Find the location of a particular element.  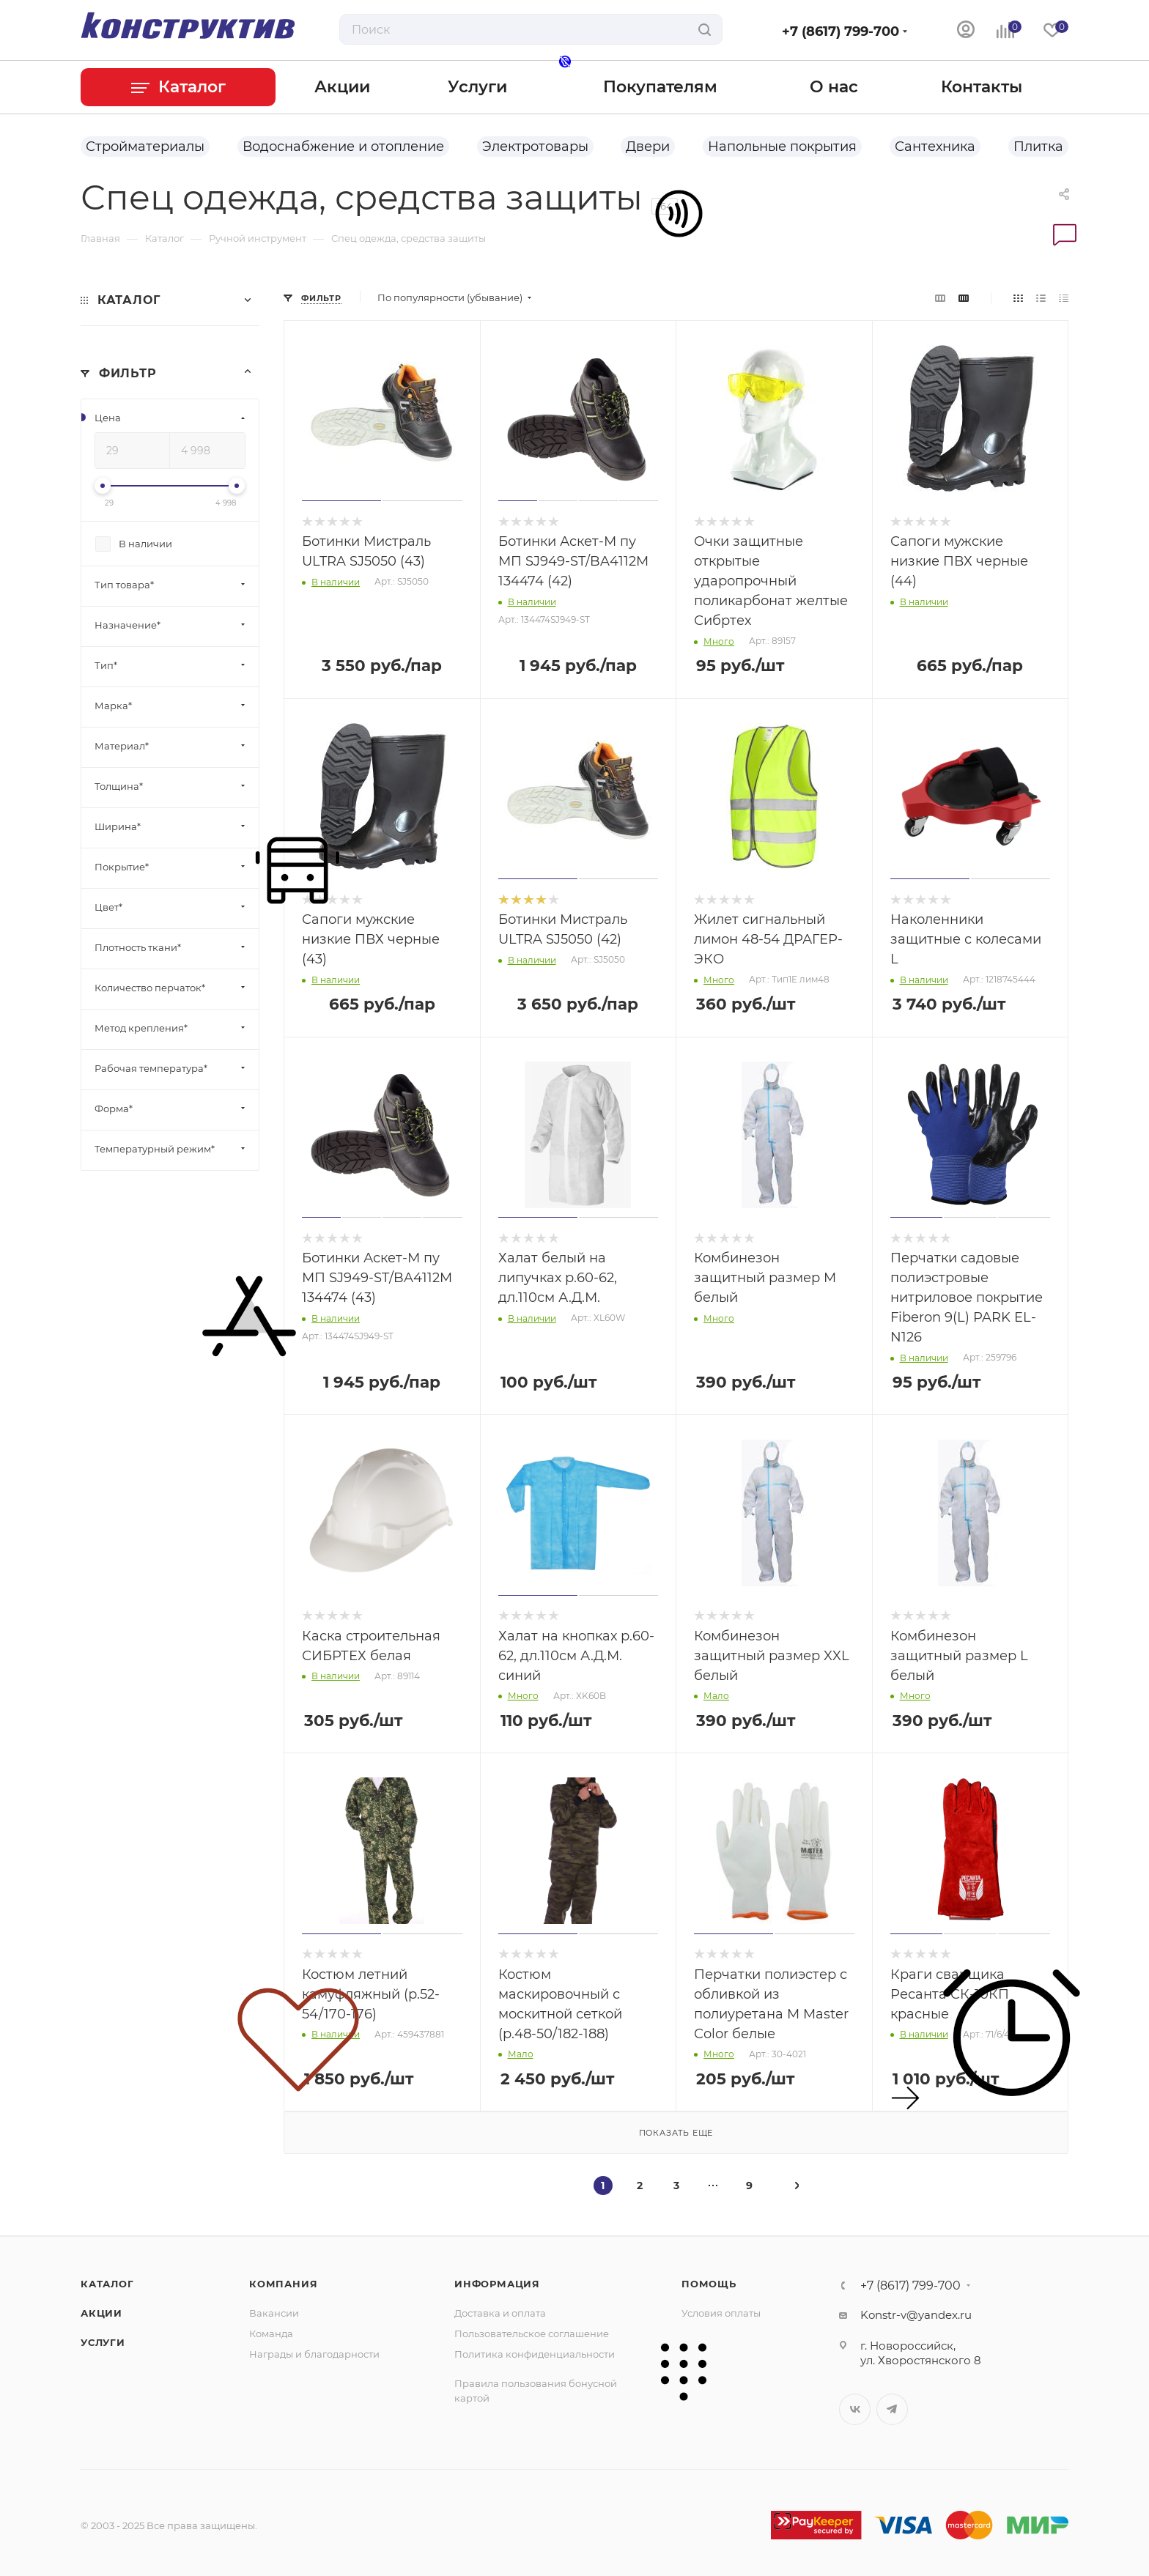

open the app store is located at coordinates (249, 1320).